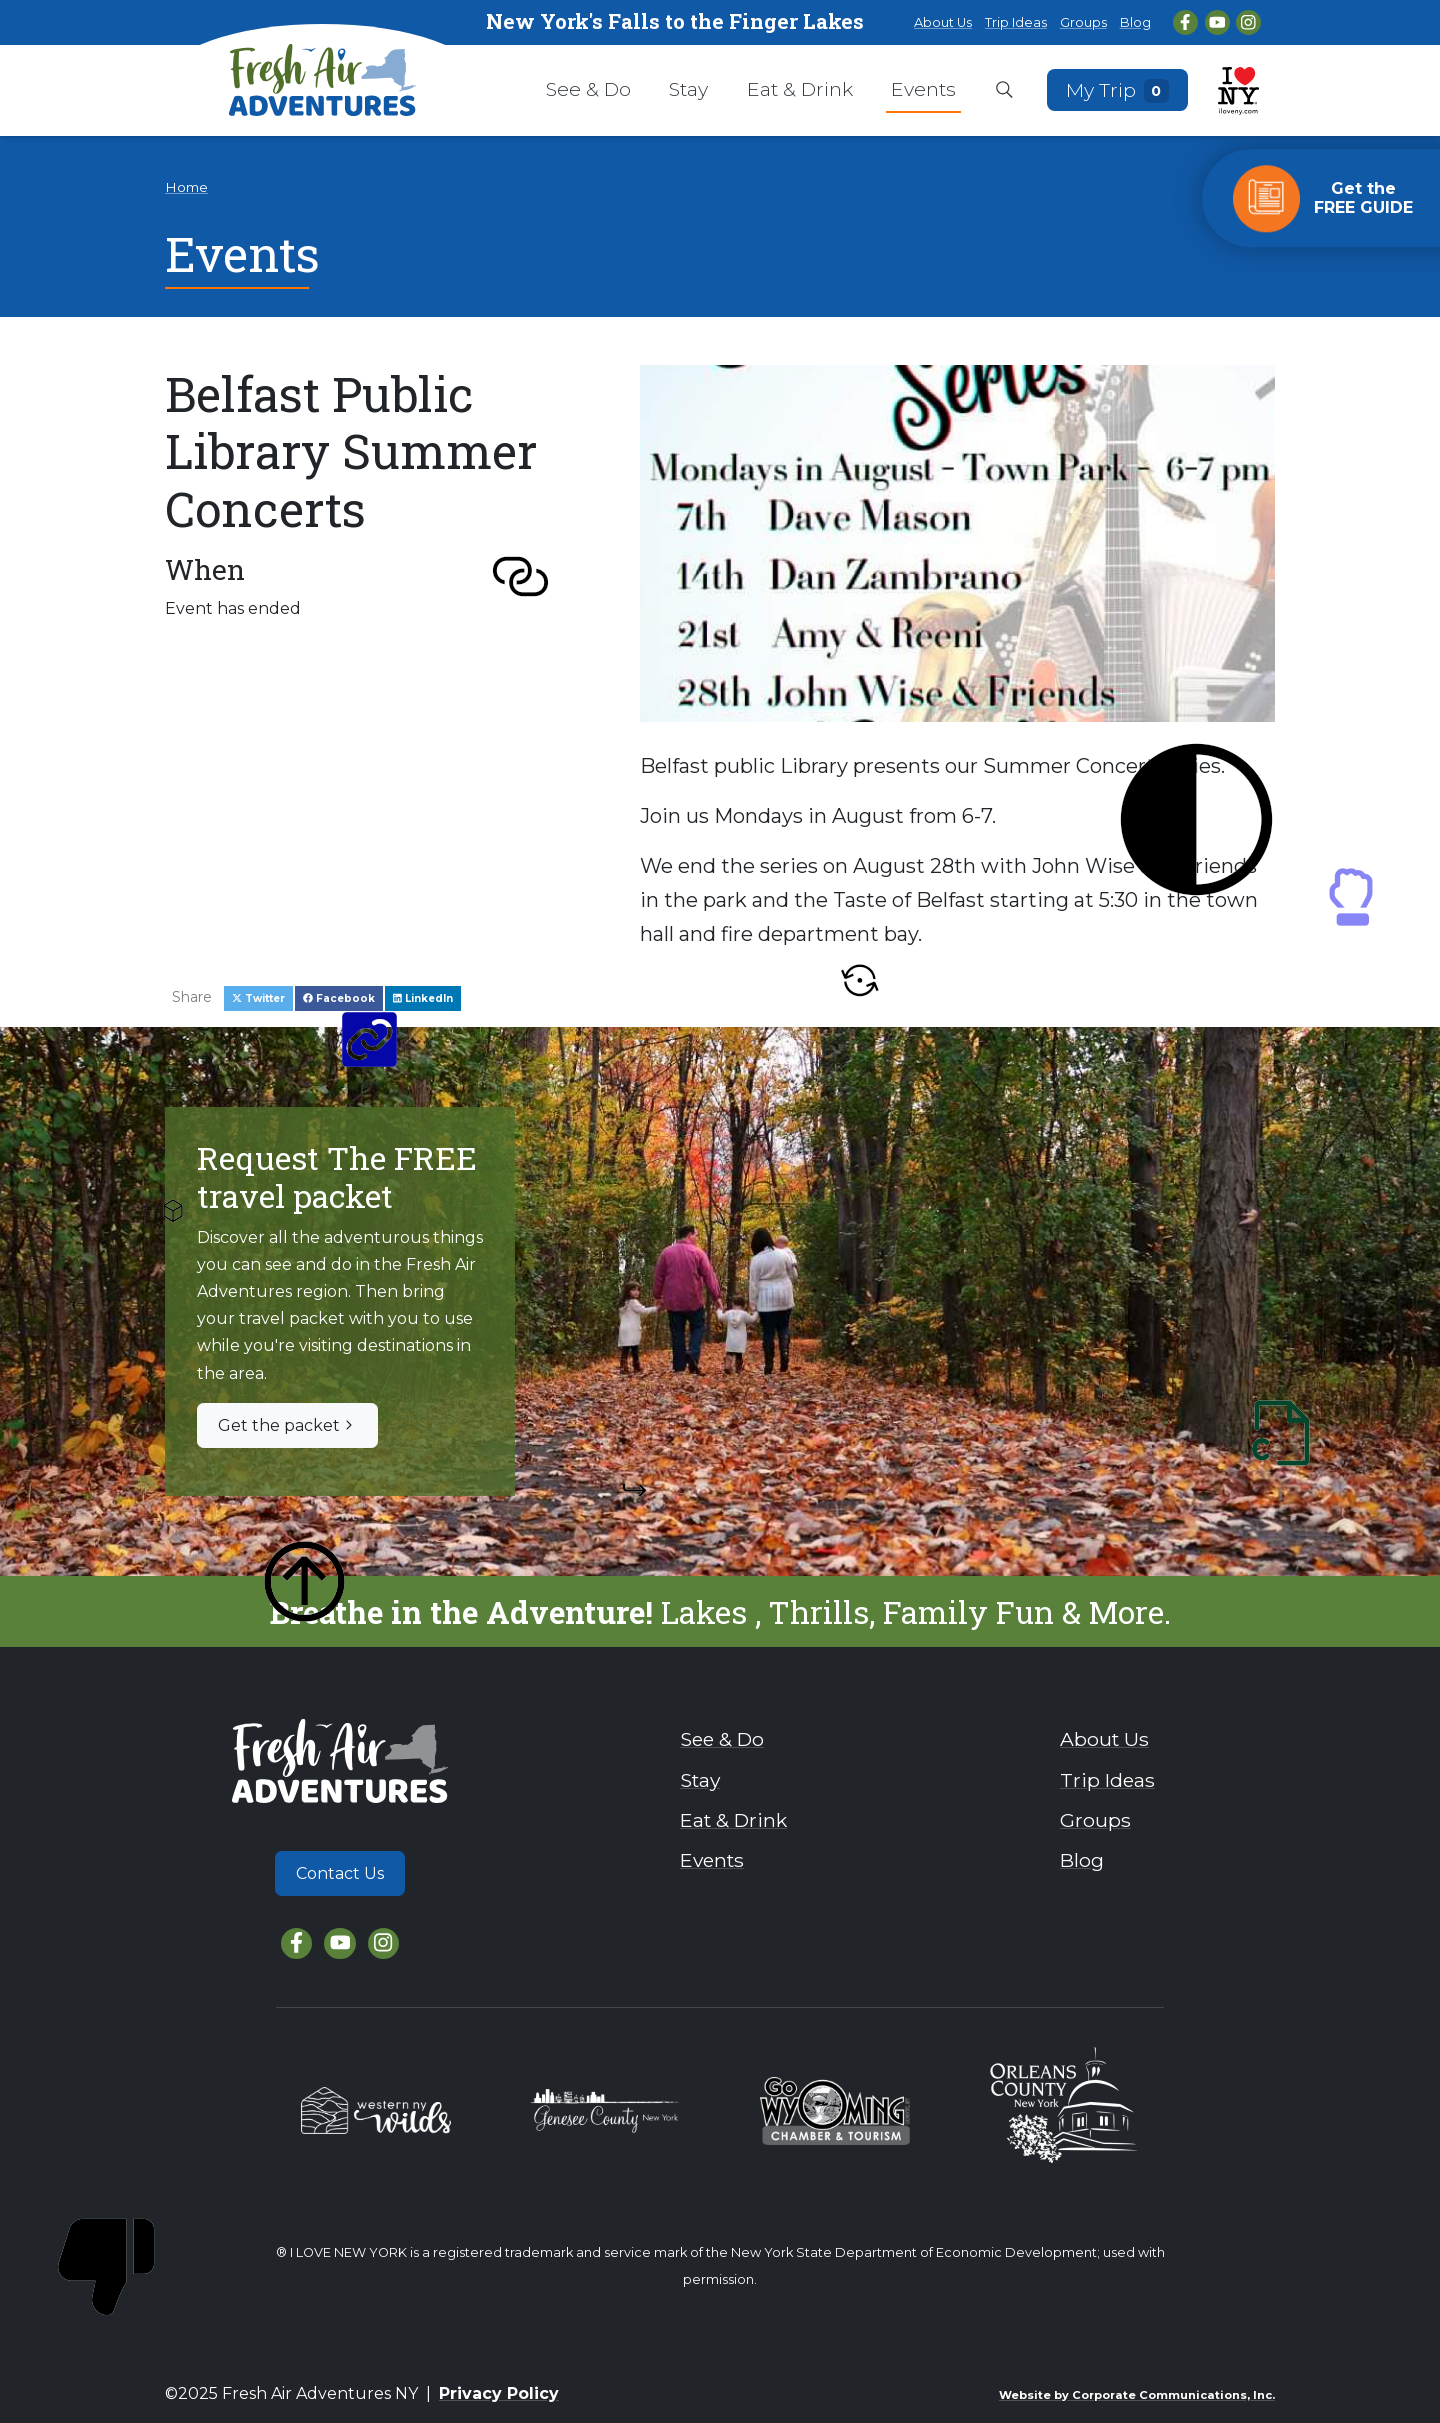 The image size is (1440, 2423). I want to click on insert or create a hyperlink, so click(520, 576).